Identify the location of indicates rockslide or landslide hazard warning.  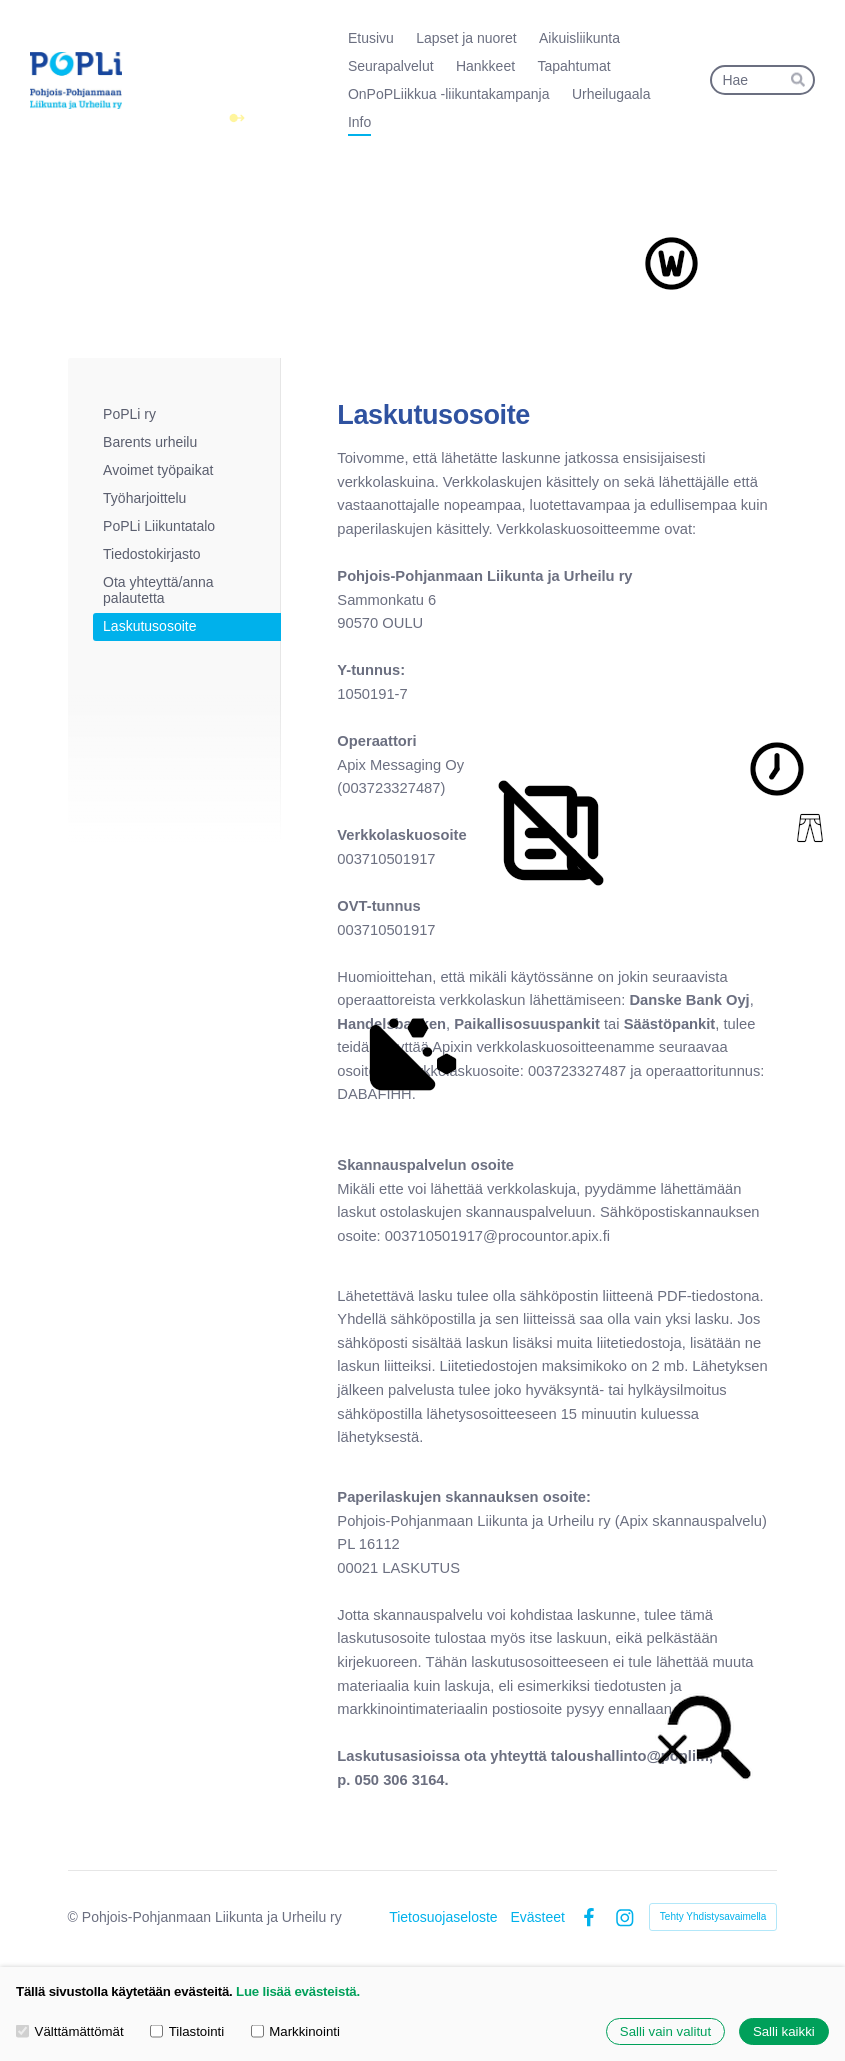
(413, 1052).